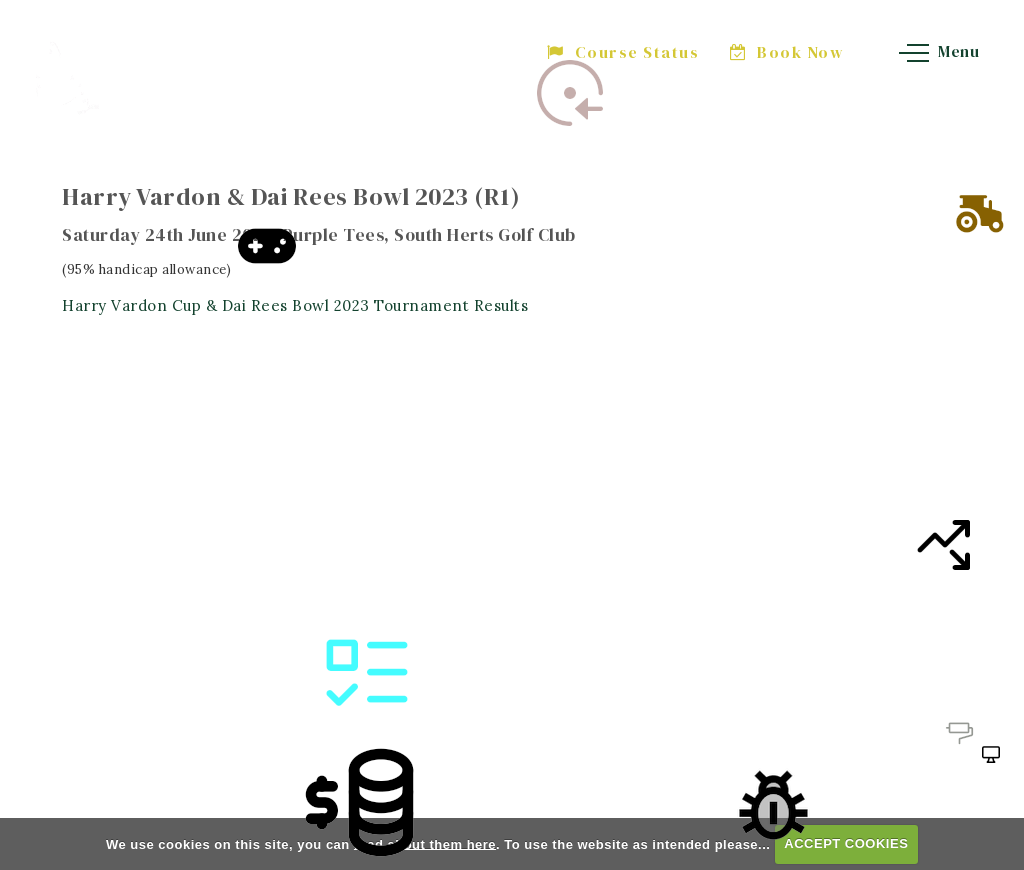 This screenshot has height=870, width=1024. I want to click on find pest control services nearby, so click(773, 805).